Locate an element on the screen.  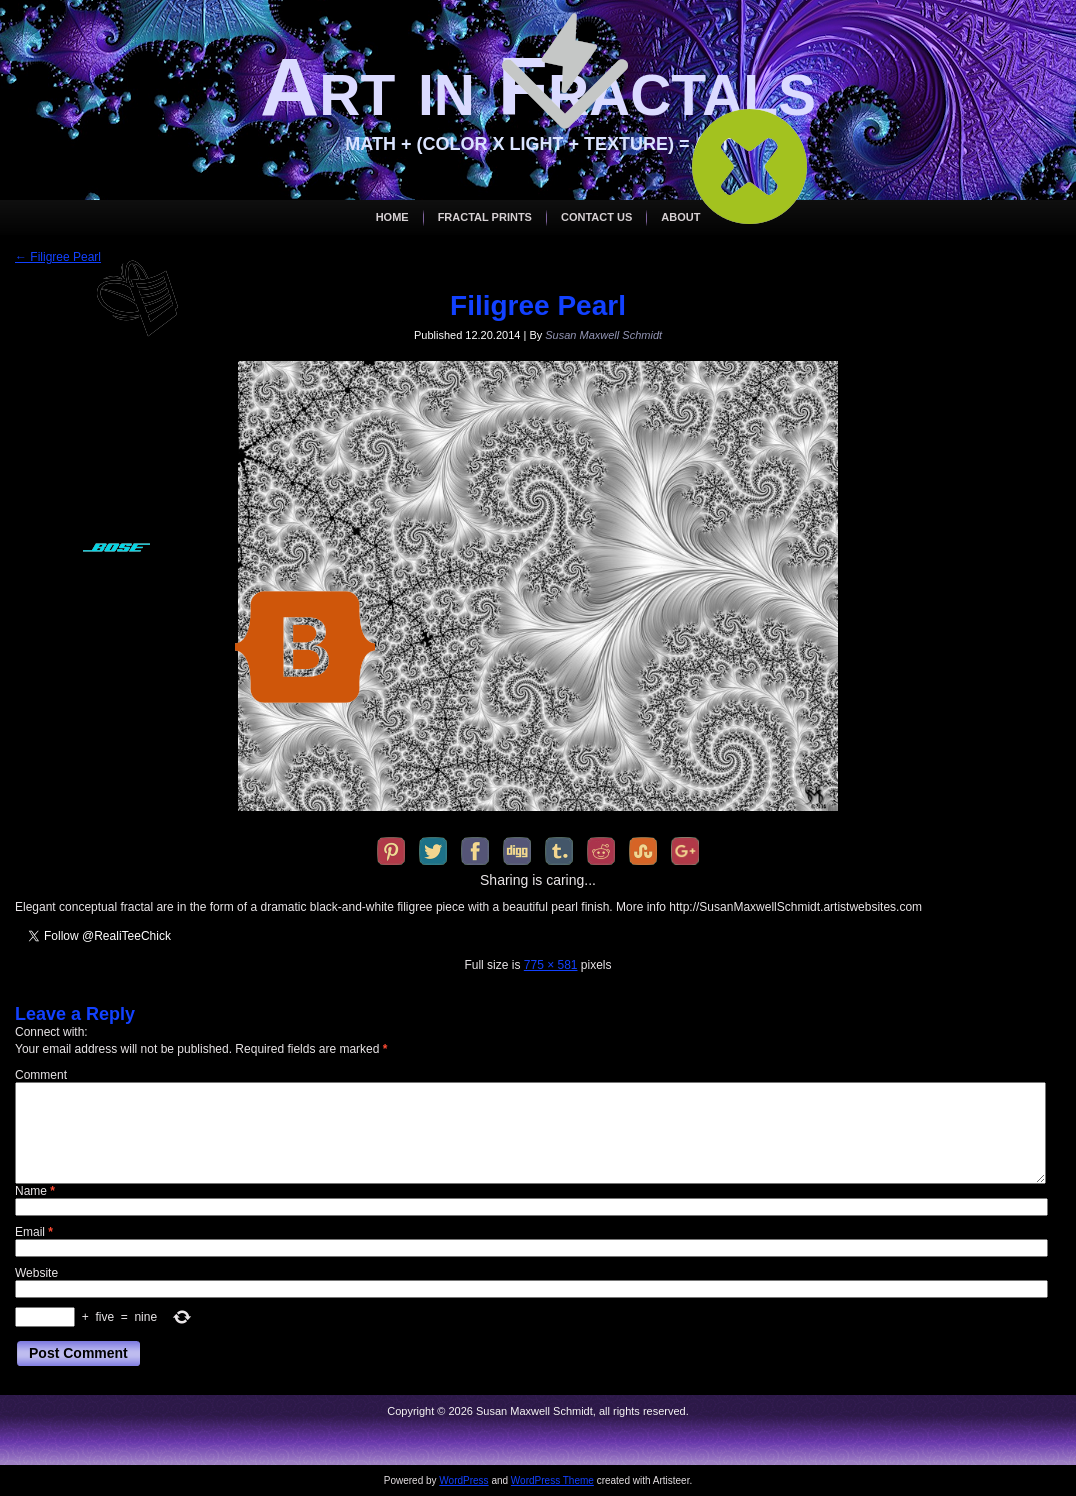
Bootstrap framework logo is located at coordinates (305, 647).